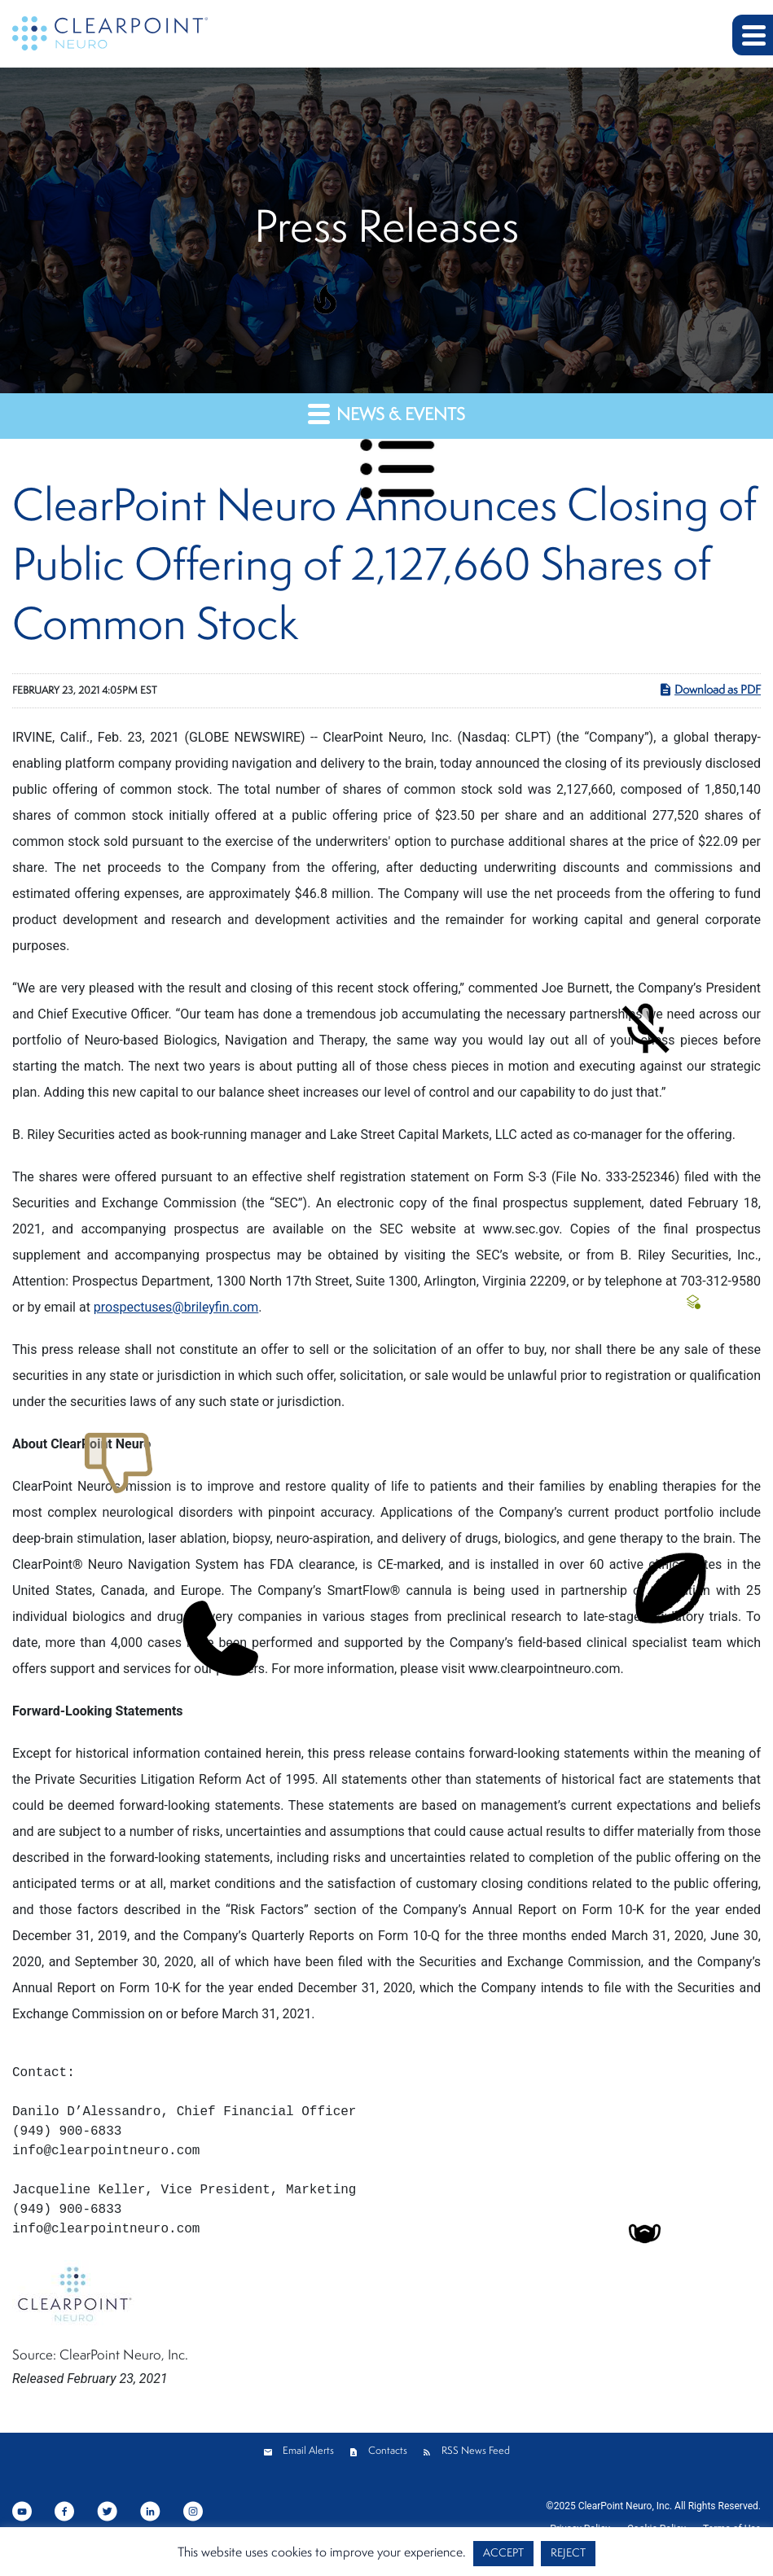  Describe the element at coordinates (398, 469) in the screenshot. I see `view items as a bulleted list` at that location.